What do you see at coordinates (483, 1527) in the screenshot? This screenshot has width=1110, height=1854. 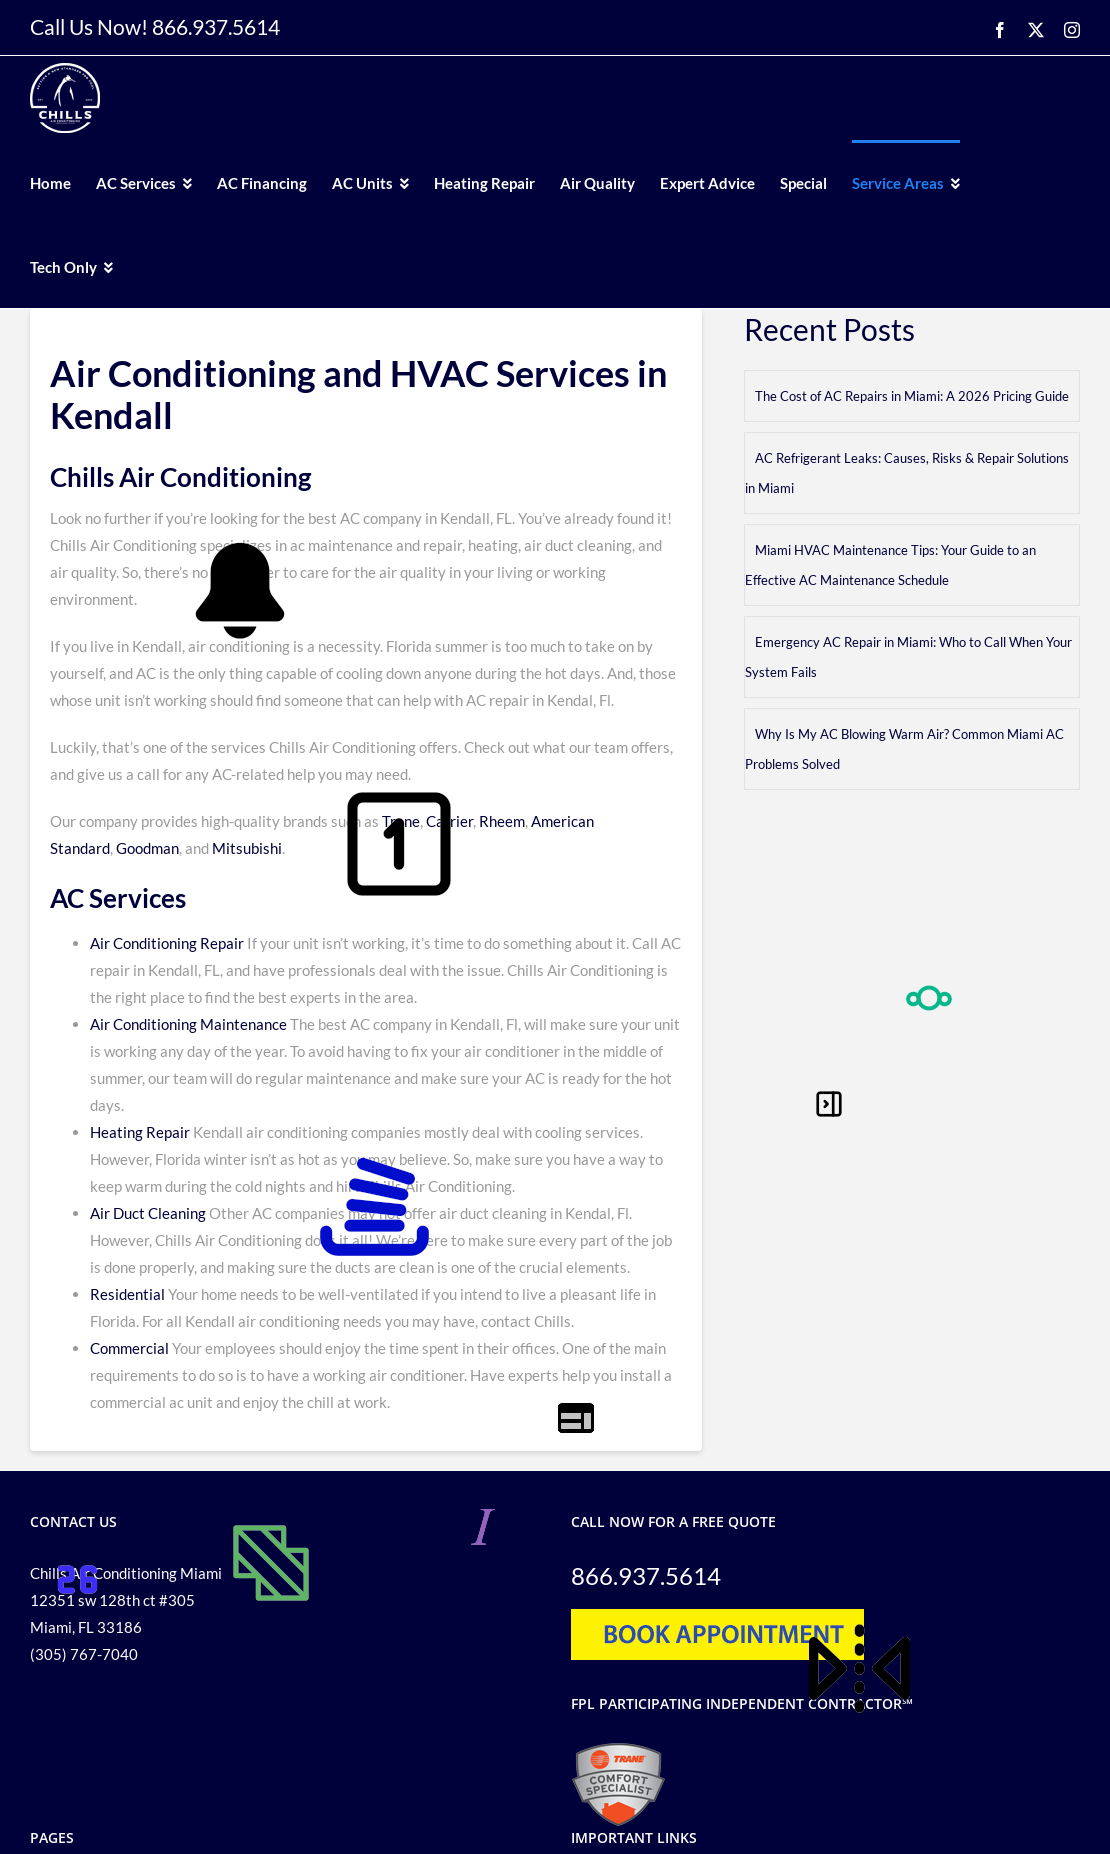 I see `apply italic formatting to selected text` at bounding box center [483, 1527].